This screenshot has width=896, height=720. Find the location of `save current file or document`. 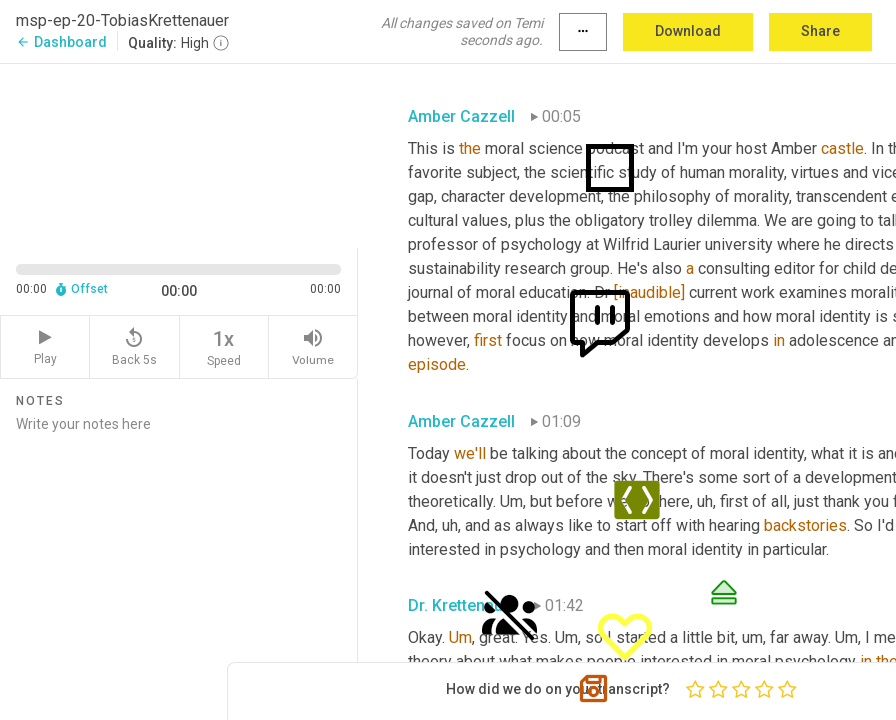

save current file or document is located at coordinates (593, 688).